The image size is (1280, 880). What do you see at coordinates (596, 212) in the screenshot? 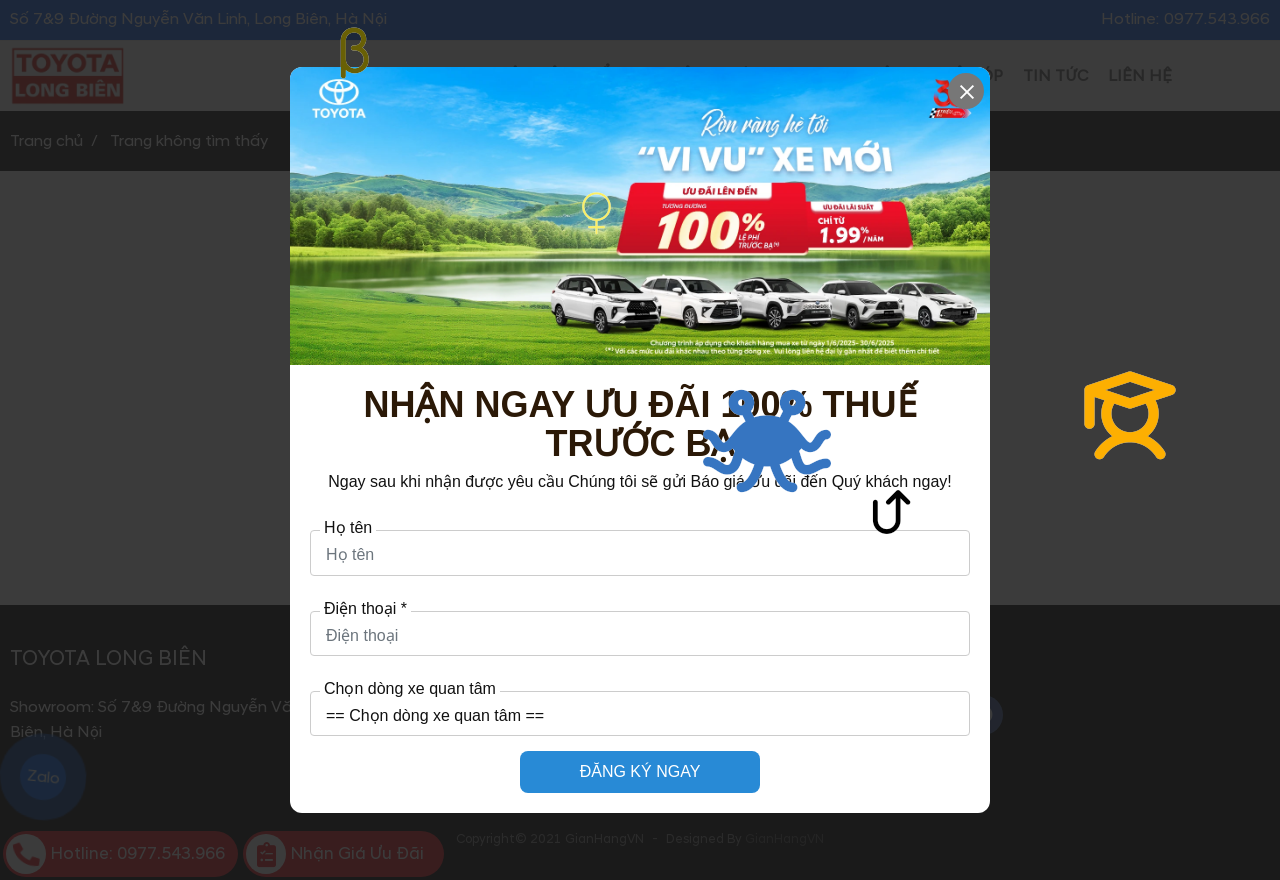
I see `indicates female gender option` at bounding box center [596, 212].